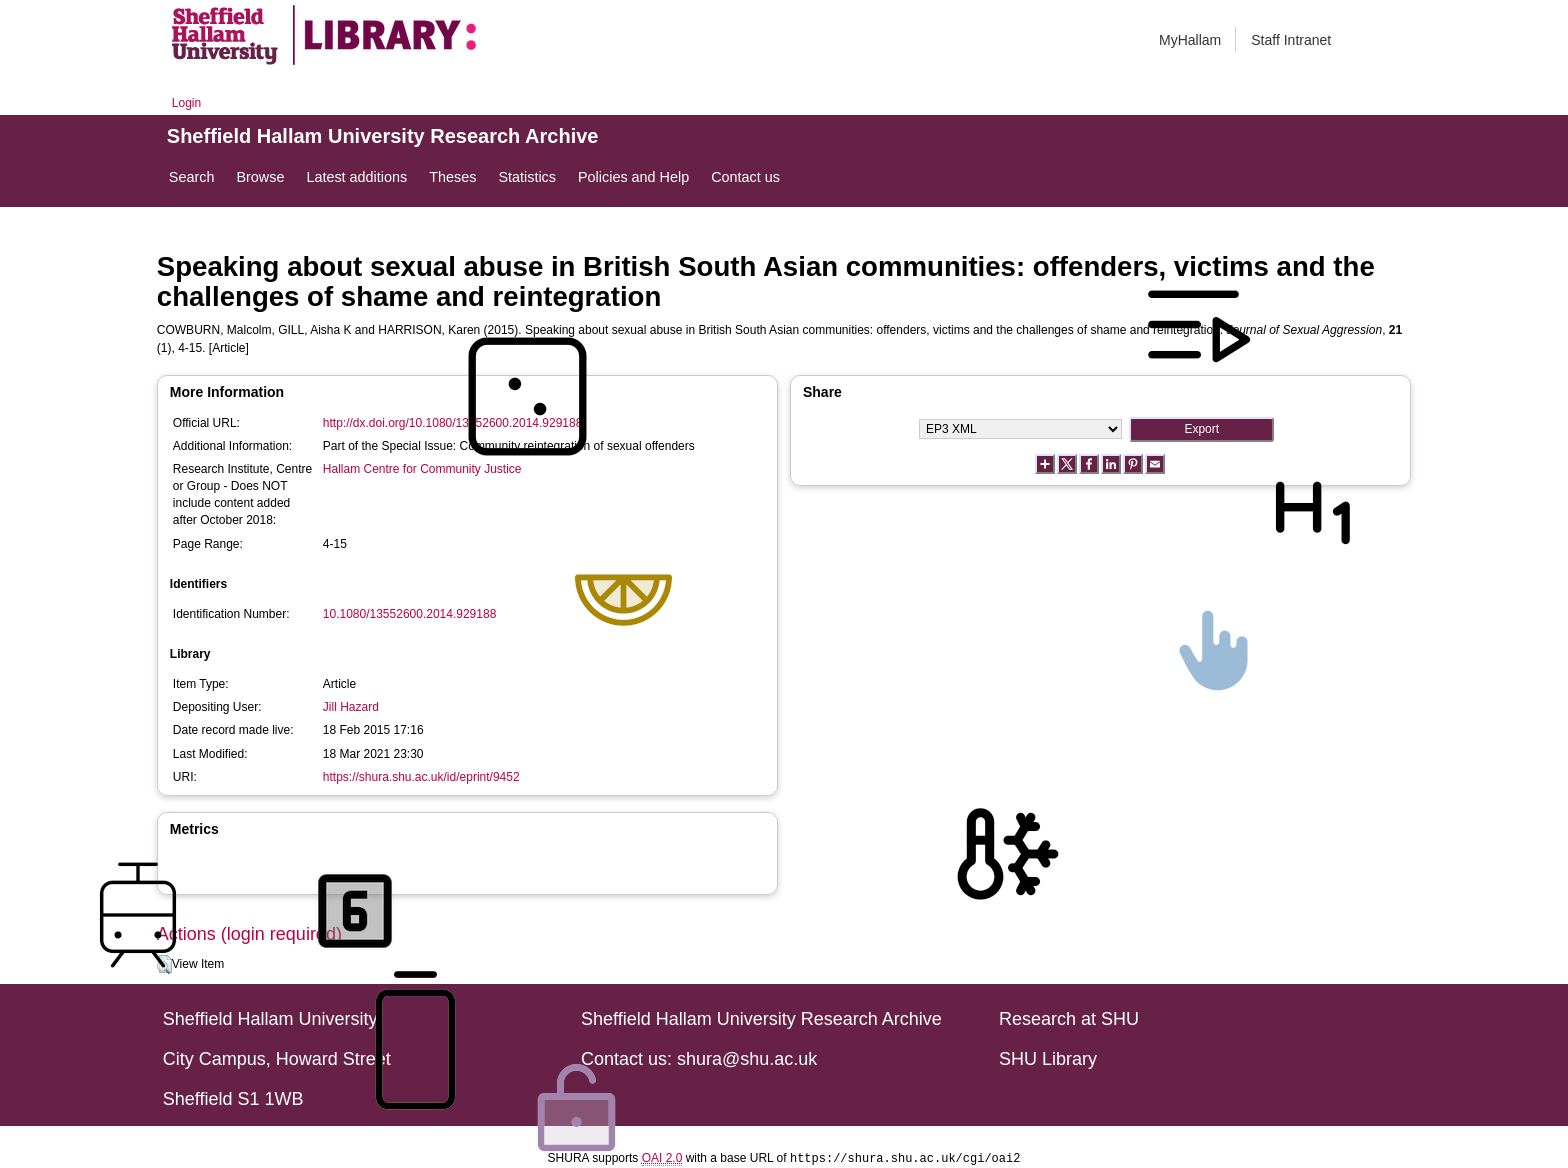 This screenshot has width=1568, height=1168. Describe the element at coordinates (576, 1112) in the screenshot. I see `unlock a protected item or feature` at that location.